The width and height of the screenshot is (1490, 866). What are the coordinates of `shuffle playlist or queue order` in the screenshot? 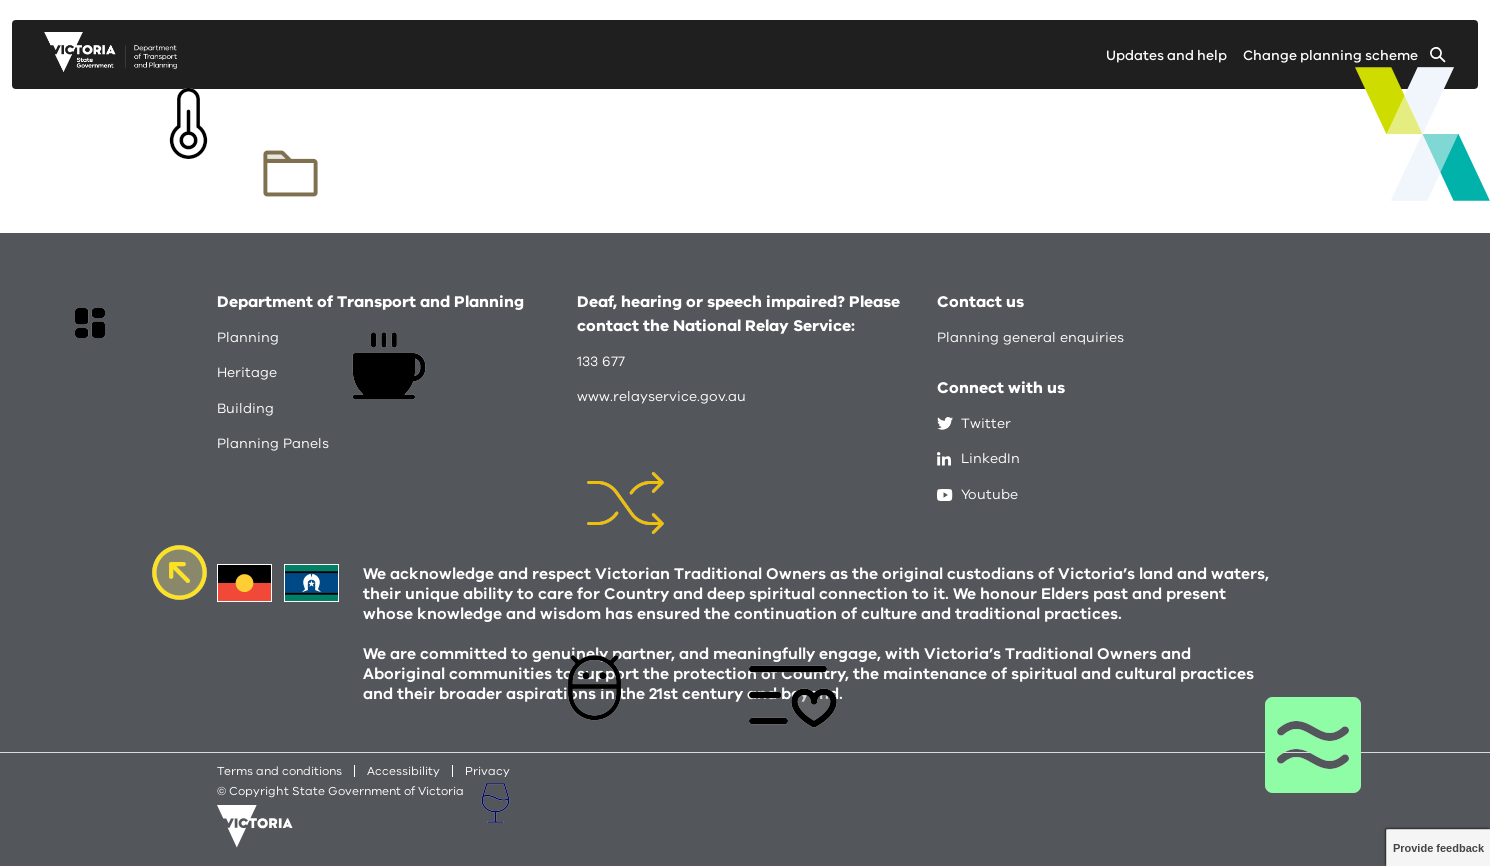 It's located at (624, 503).